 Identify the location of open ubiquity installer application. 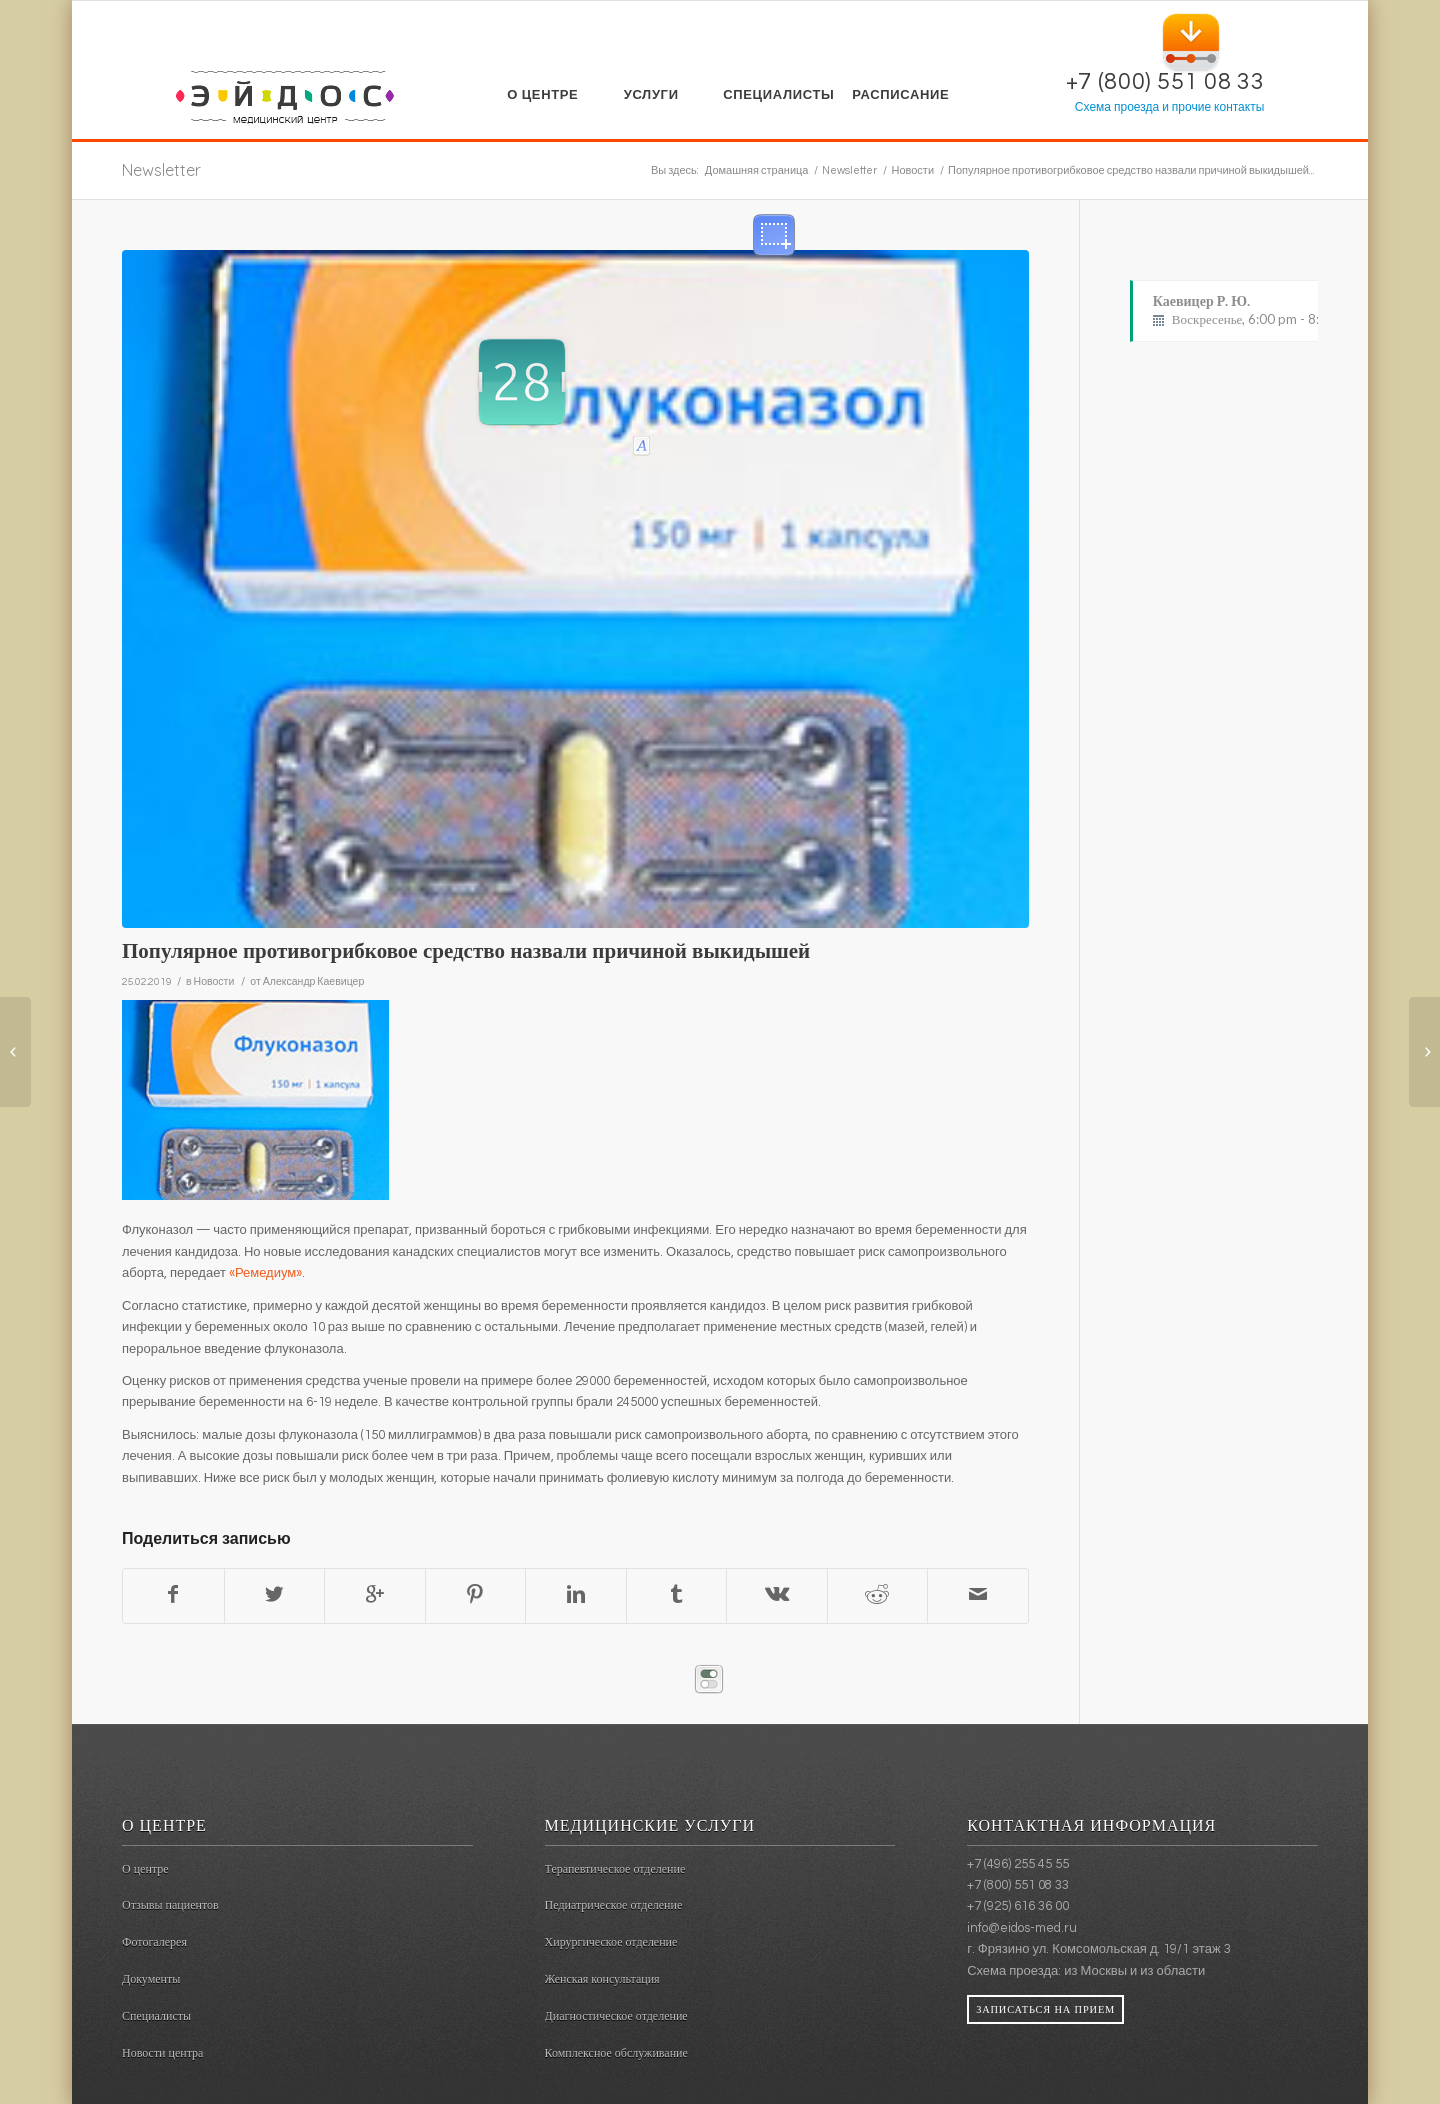
(1191, 42).